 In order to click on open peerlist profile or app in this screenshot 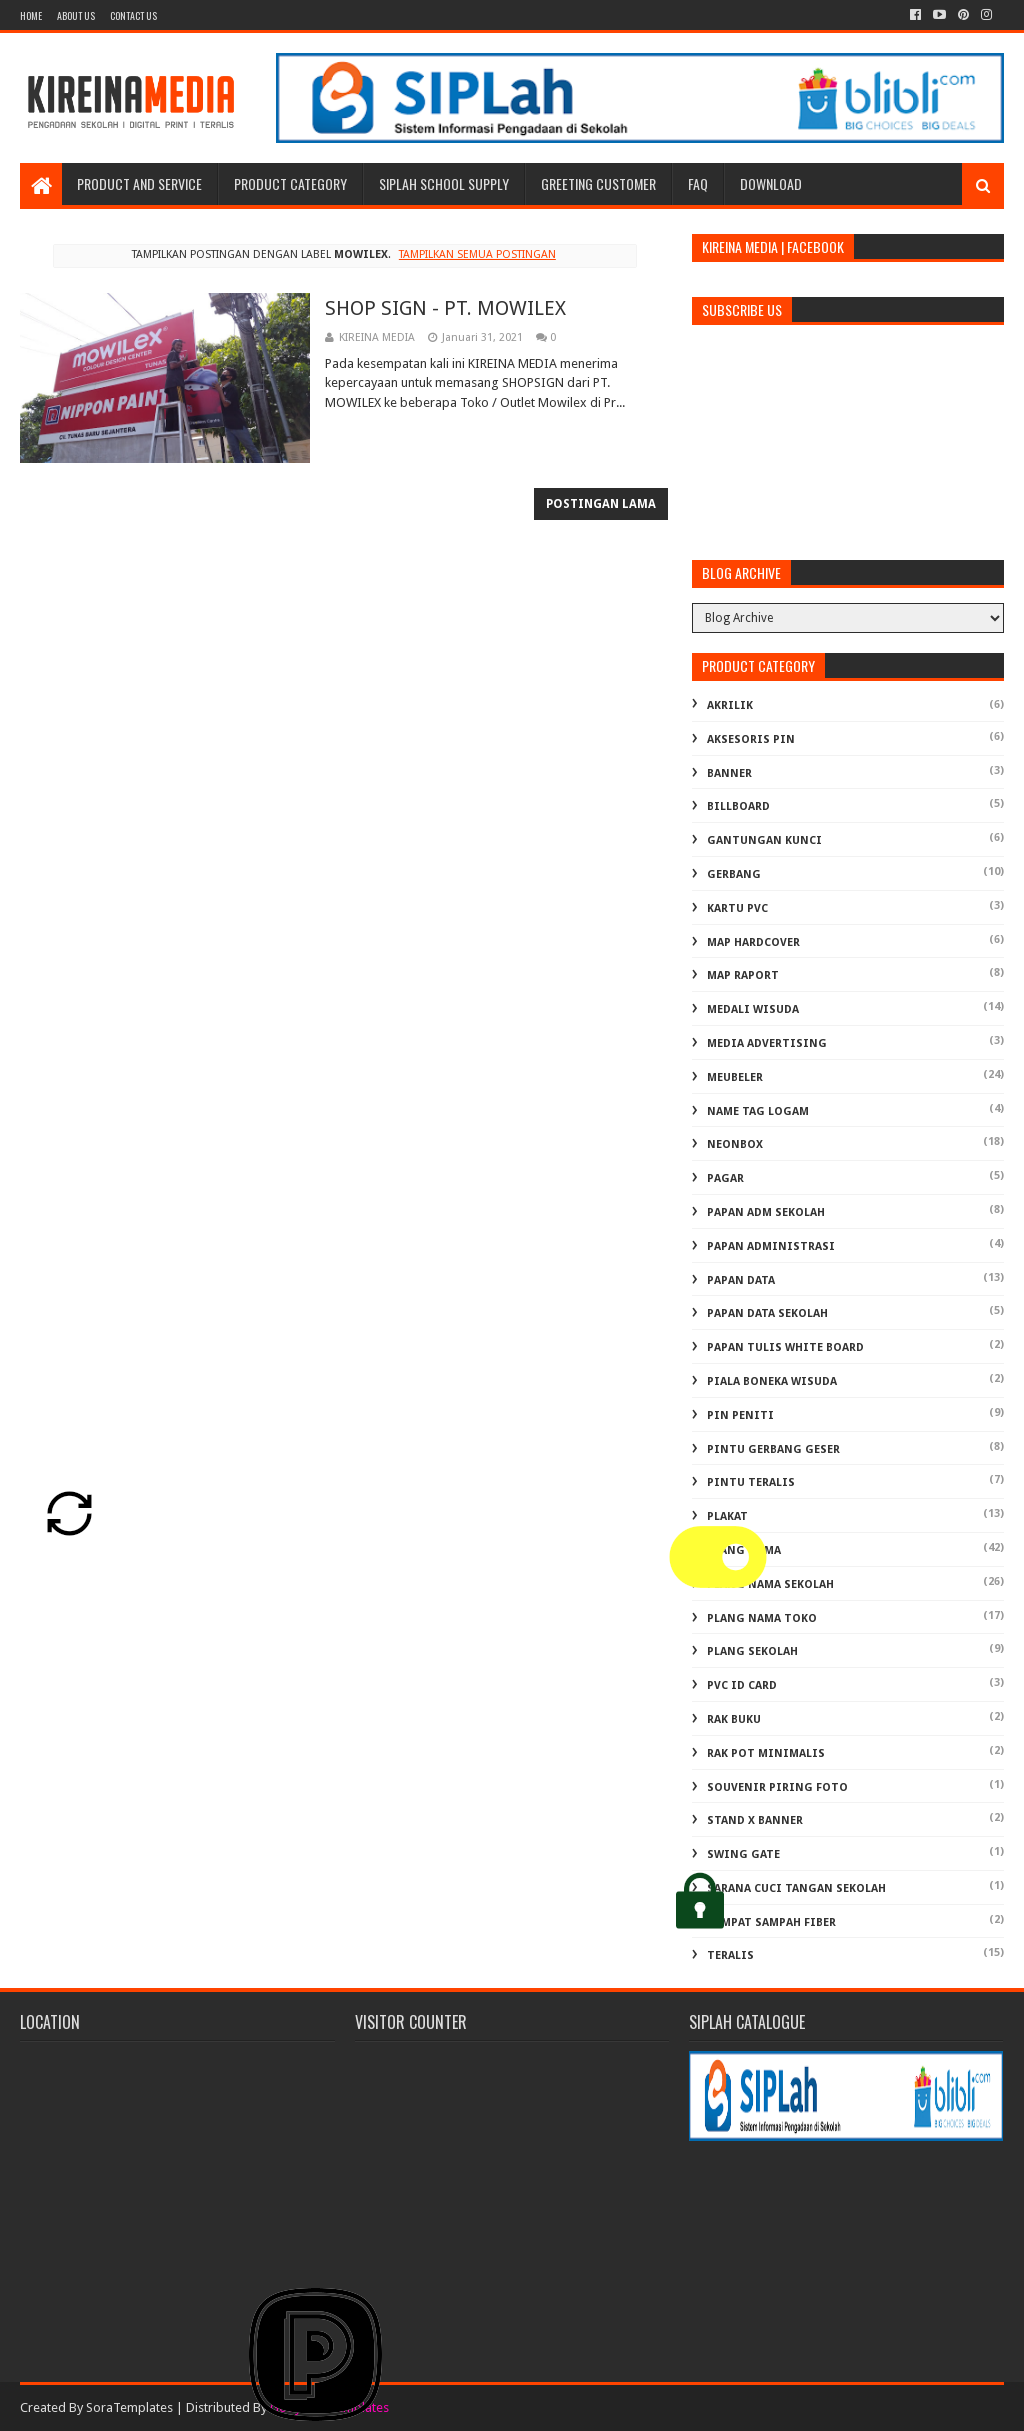, I will do `click(315, 2354)`.